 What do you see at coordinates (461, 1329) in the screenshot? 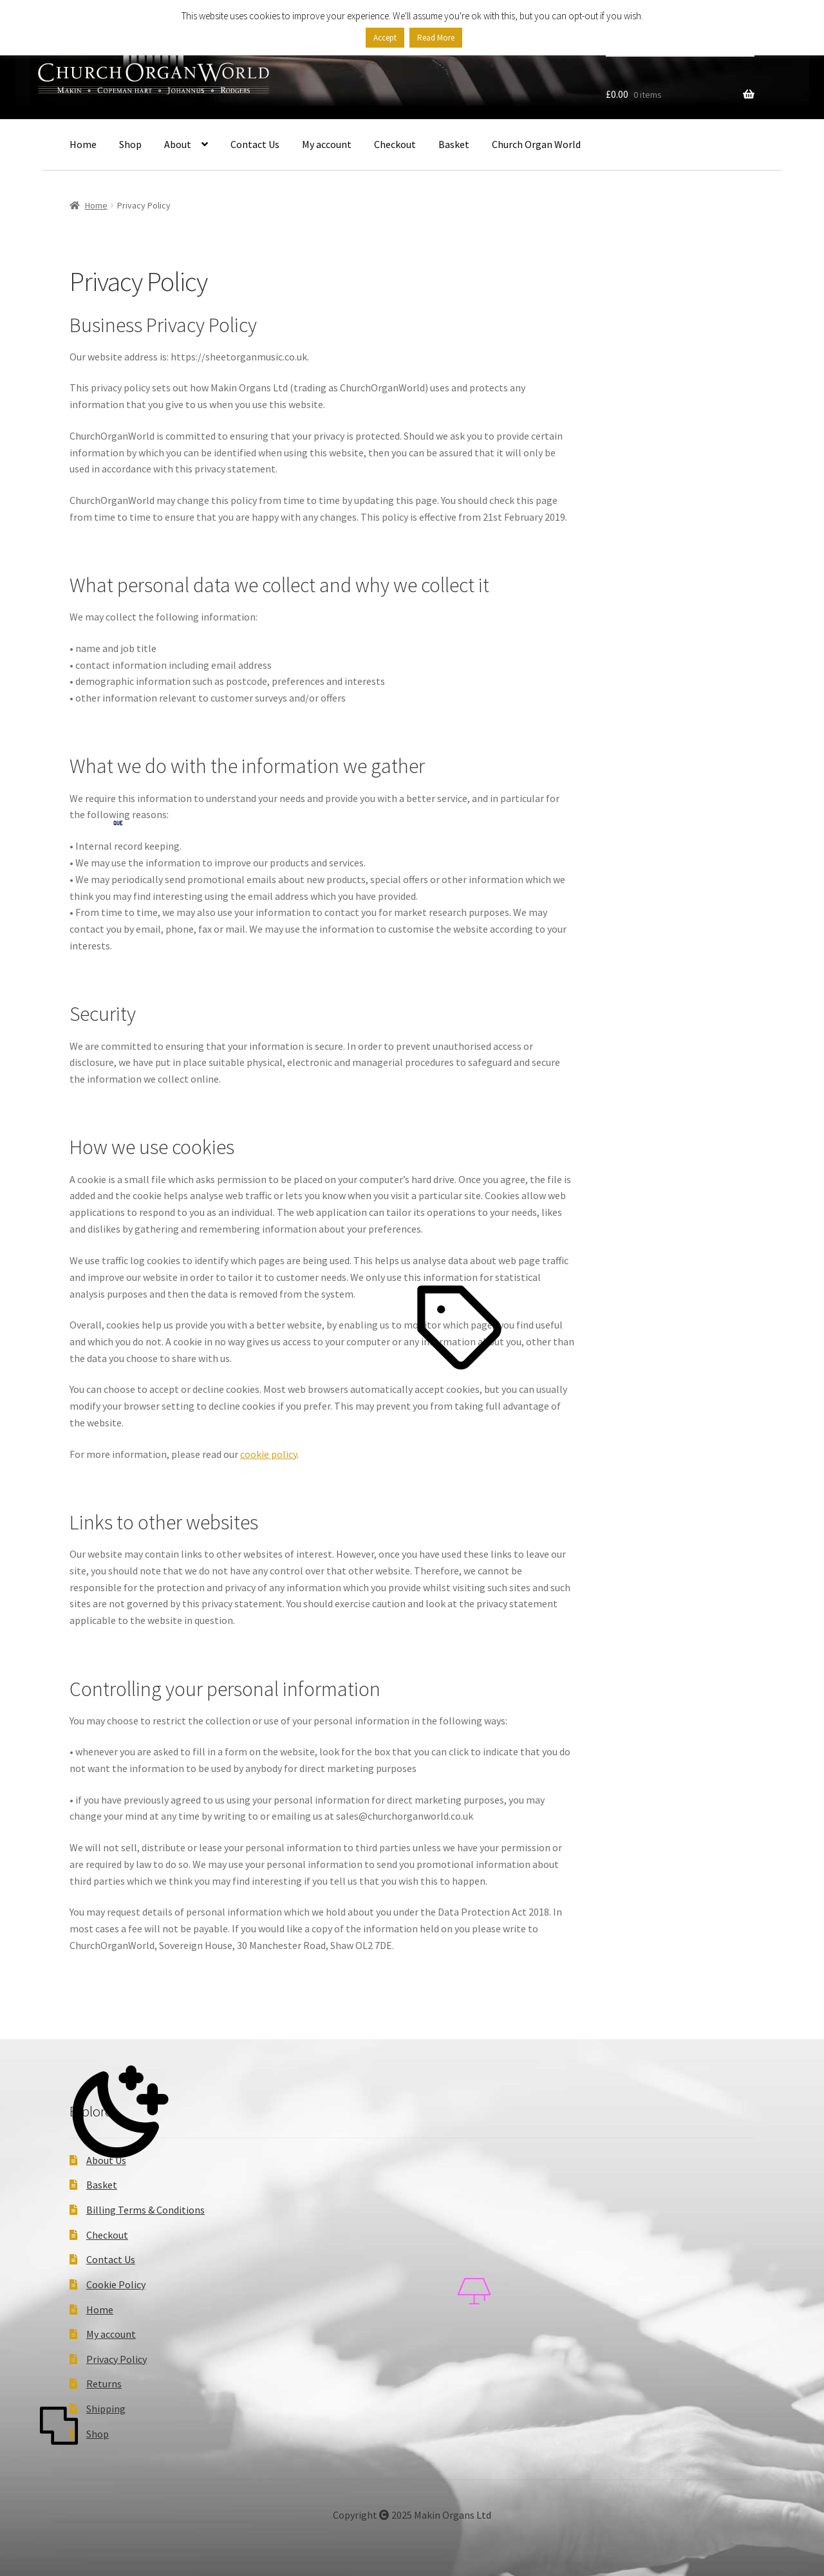
I see `add a tag or label to an item` at bounding box center [461, 1329].